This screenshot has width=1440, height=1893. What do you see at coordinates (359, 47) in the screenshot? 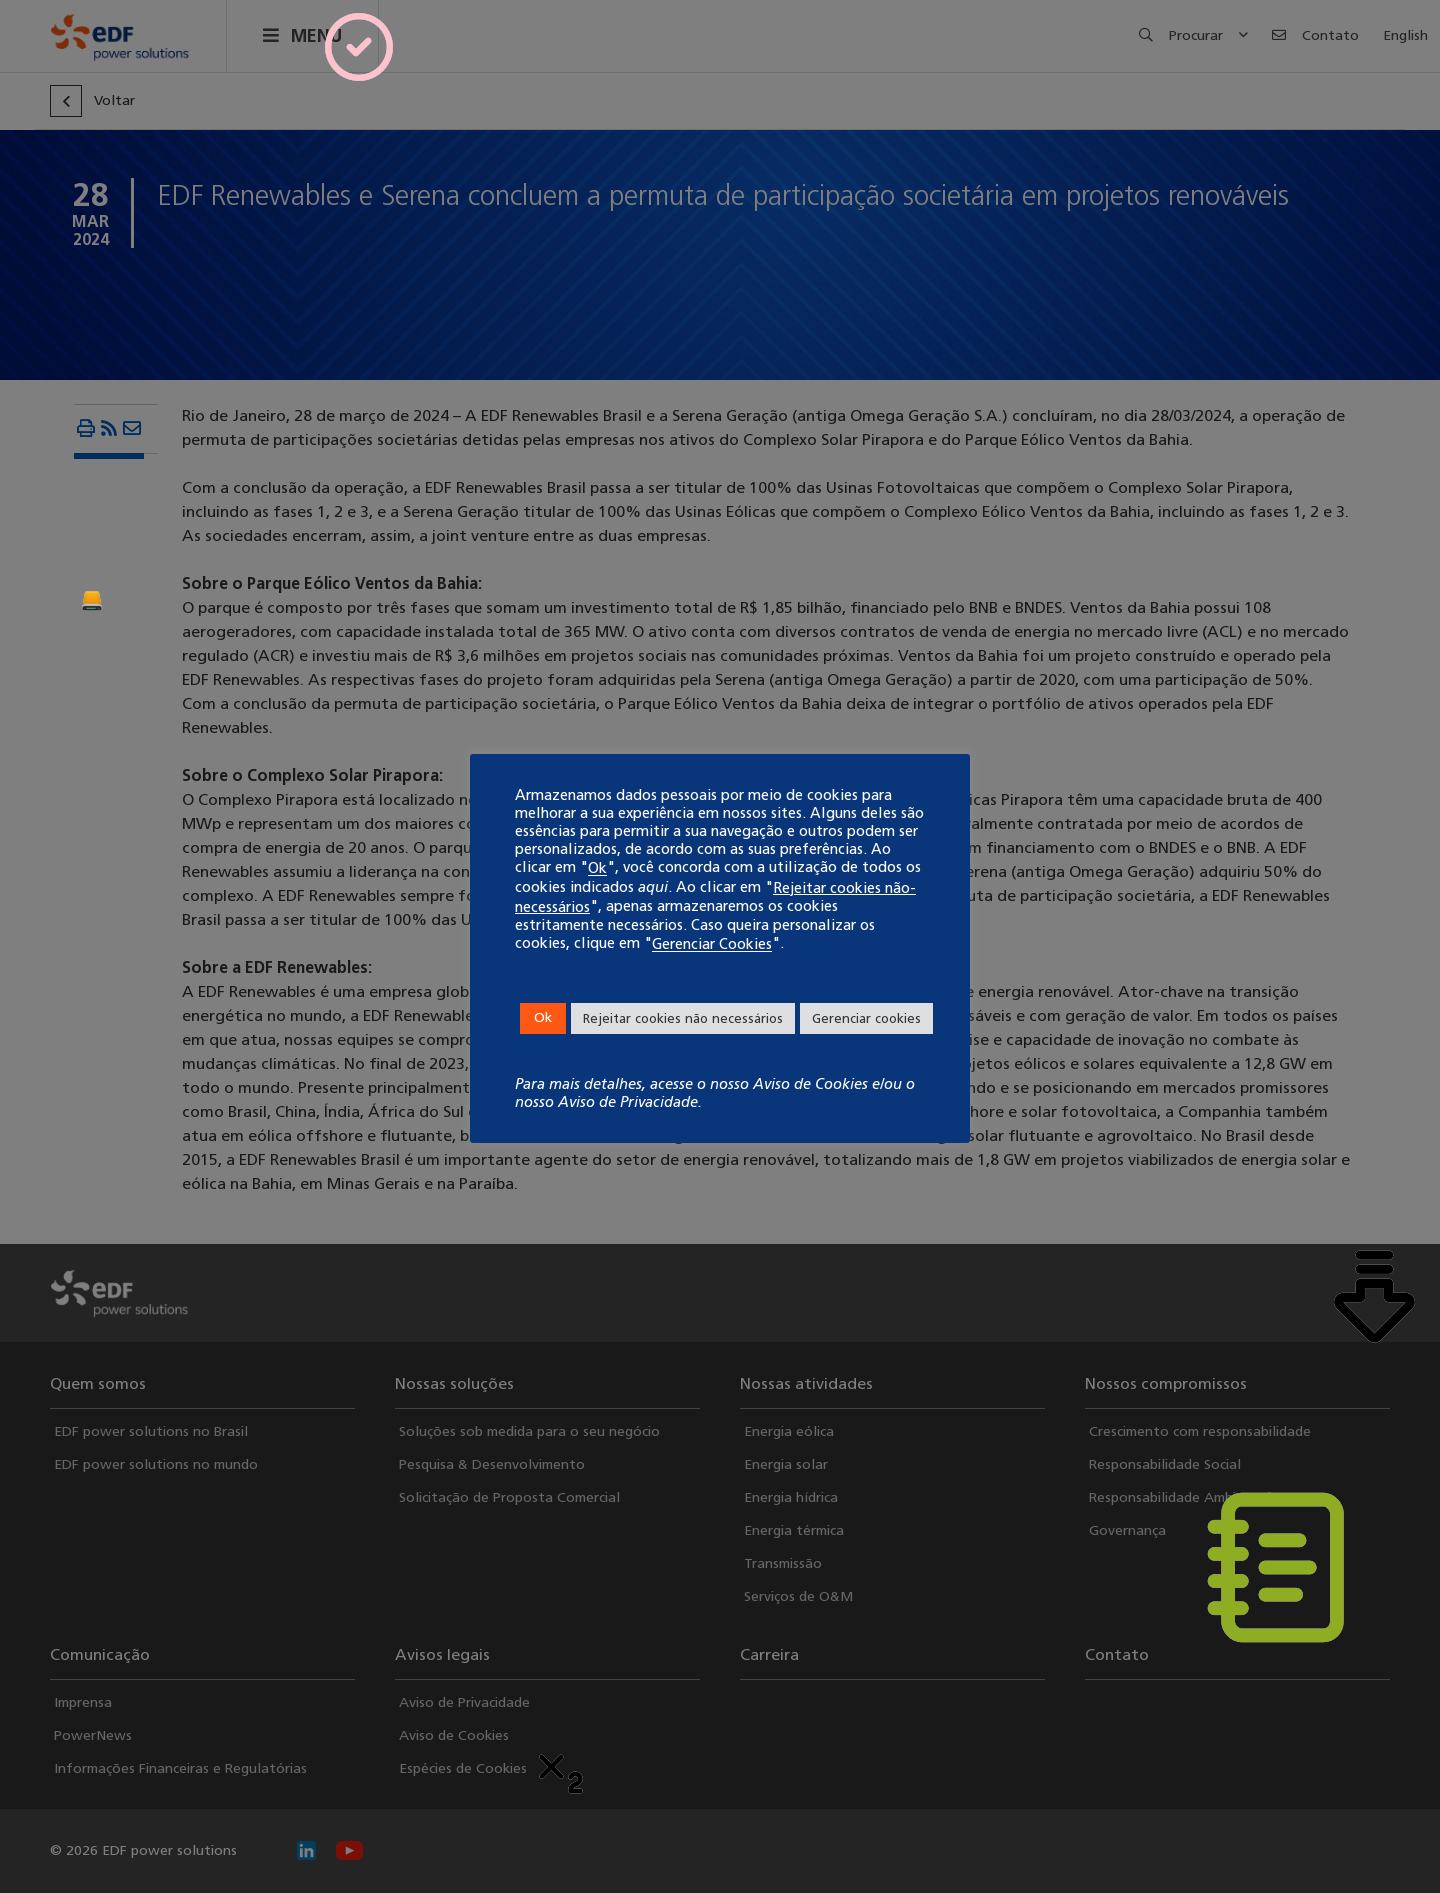
I see `indicates task or action completed successfully` at bounding box center [359, 47].